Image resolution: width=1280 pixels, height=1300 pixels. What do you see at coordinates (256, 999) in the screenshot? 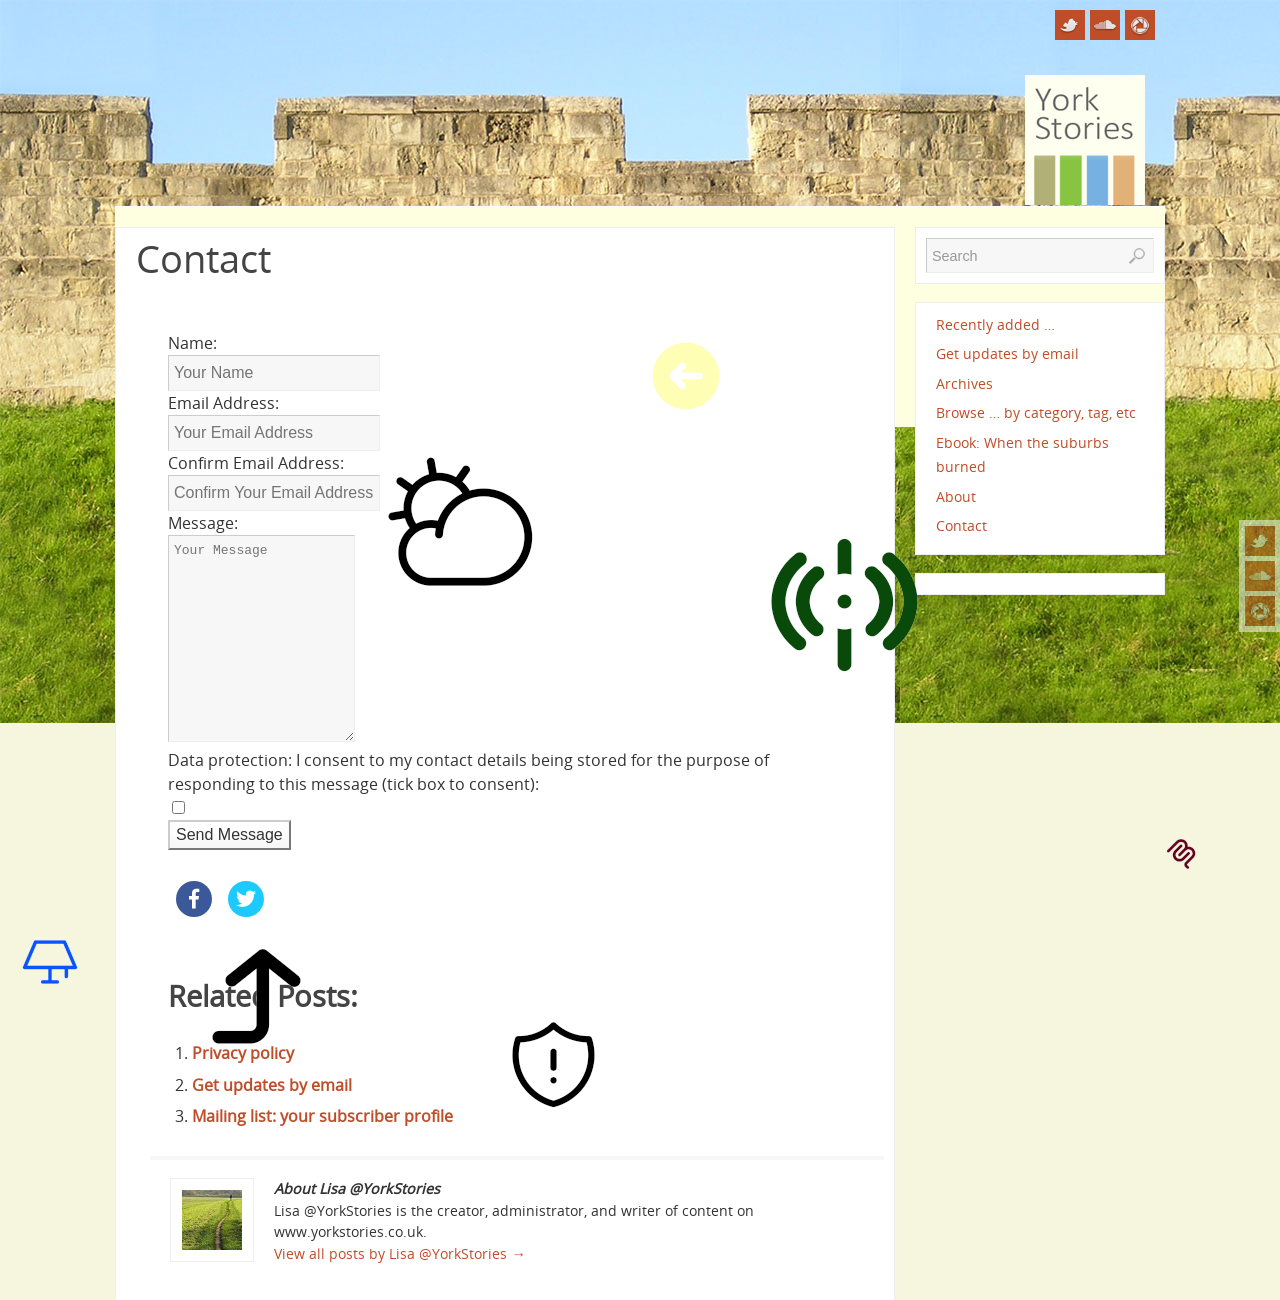
I see `navigate forward and up in a hierarchy` at bounding box center [256, 999].